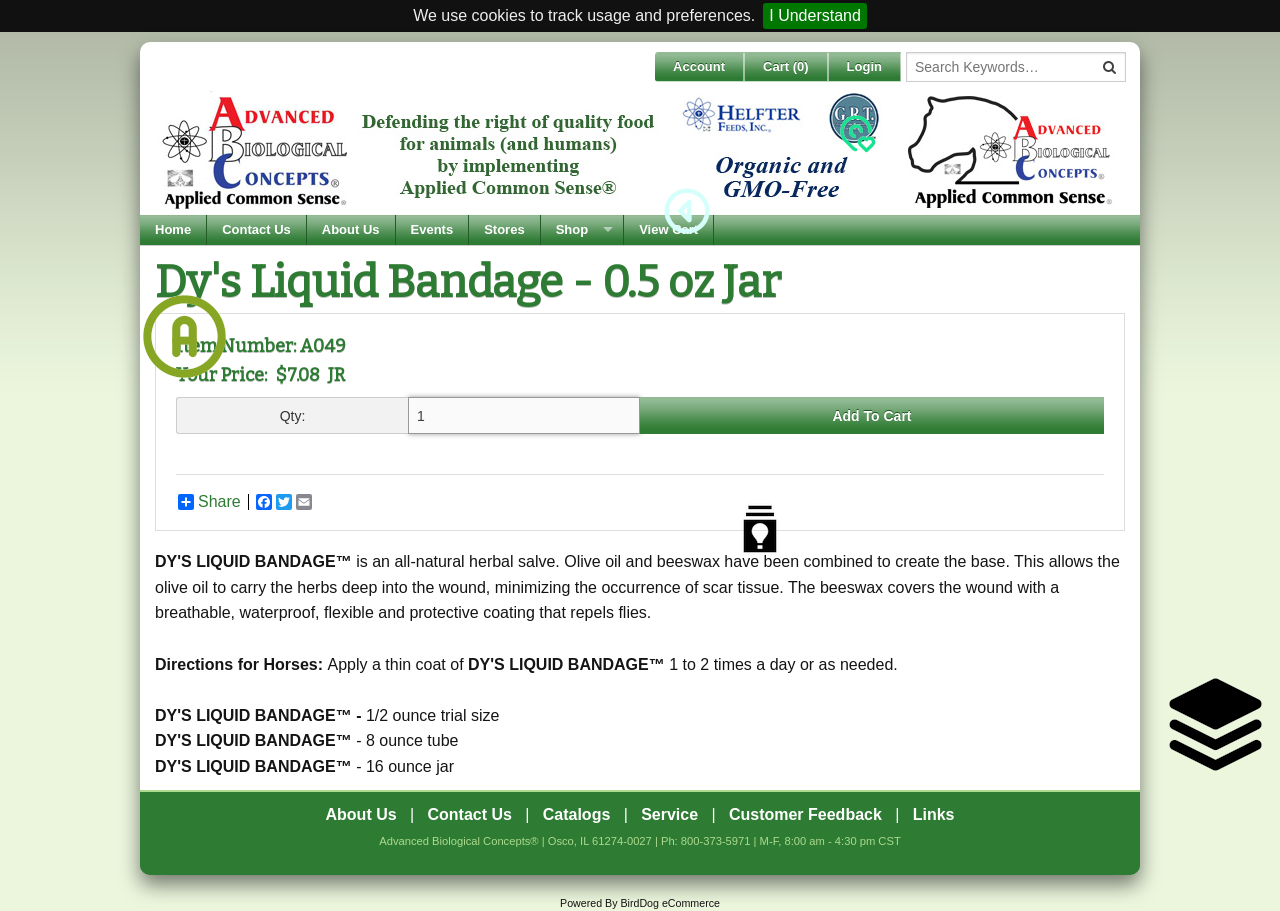 The image size is (1280, 911). Describe the element at coordinates (184, 336) in the screenshot. I see `indicates an "A" grade or rating` at that location.